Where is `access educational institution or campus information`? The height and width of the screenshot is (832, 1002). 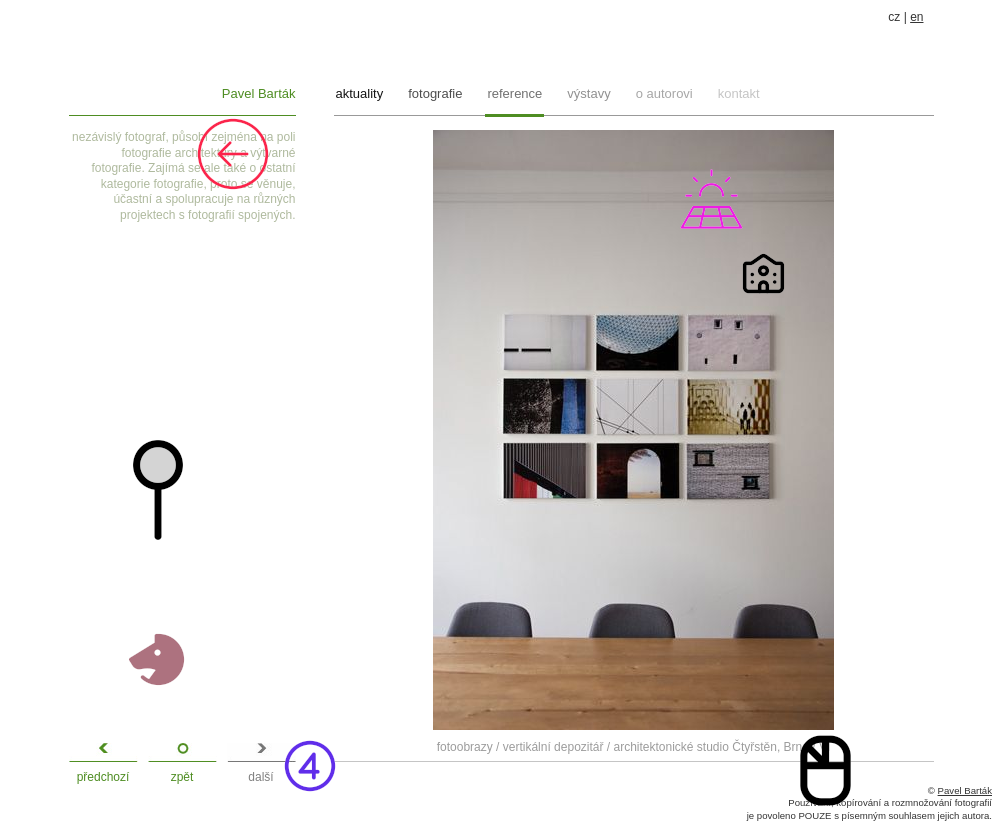 access educational institution or campus information is located at coordinates (763, 274).